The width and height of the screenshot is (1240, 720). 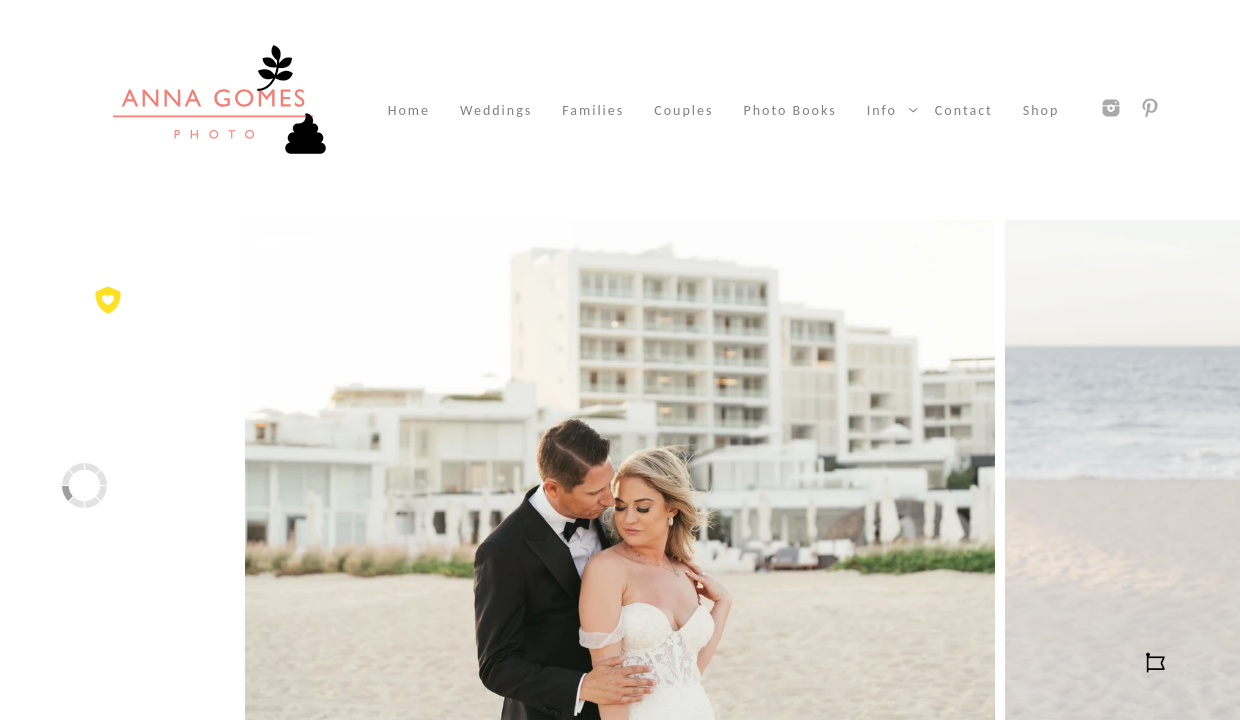 I want to click on pagelines brand logo, so click(x=275, y=68).